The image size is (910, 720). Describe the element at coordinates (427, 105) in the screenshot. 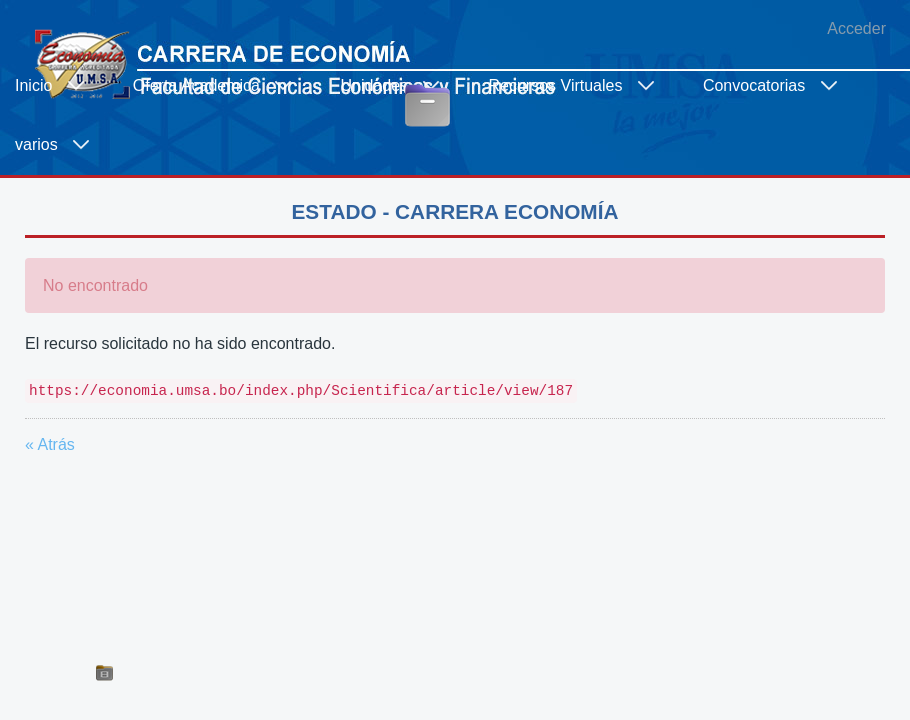

I see `open the nautilus file manager` at that location.